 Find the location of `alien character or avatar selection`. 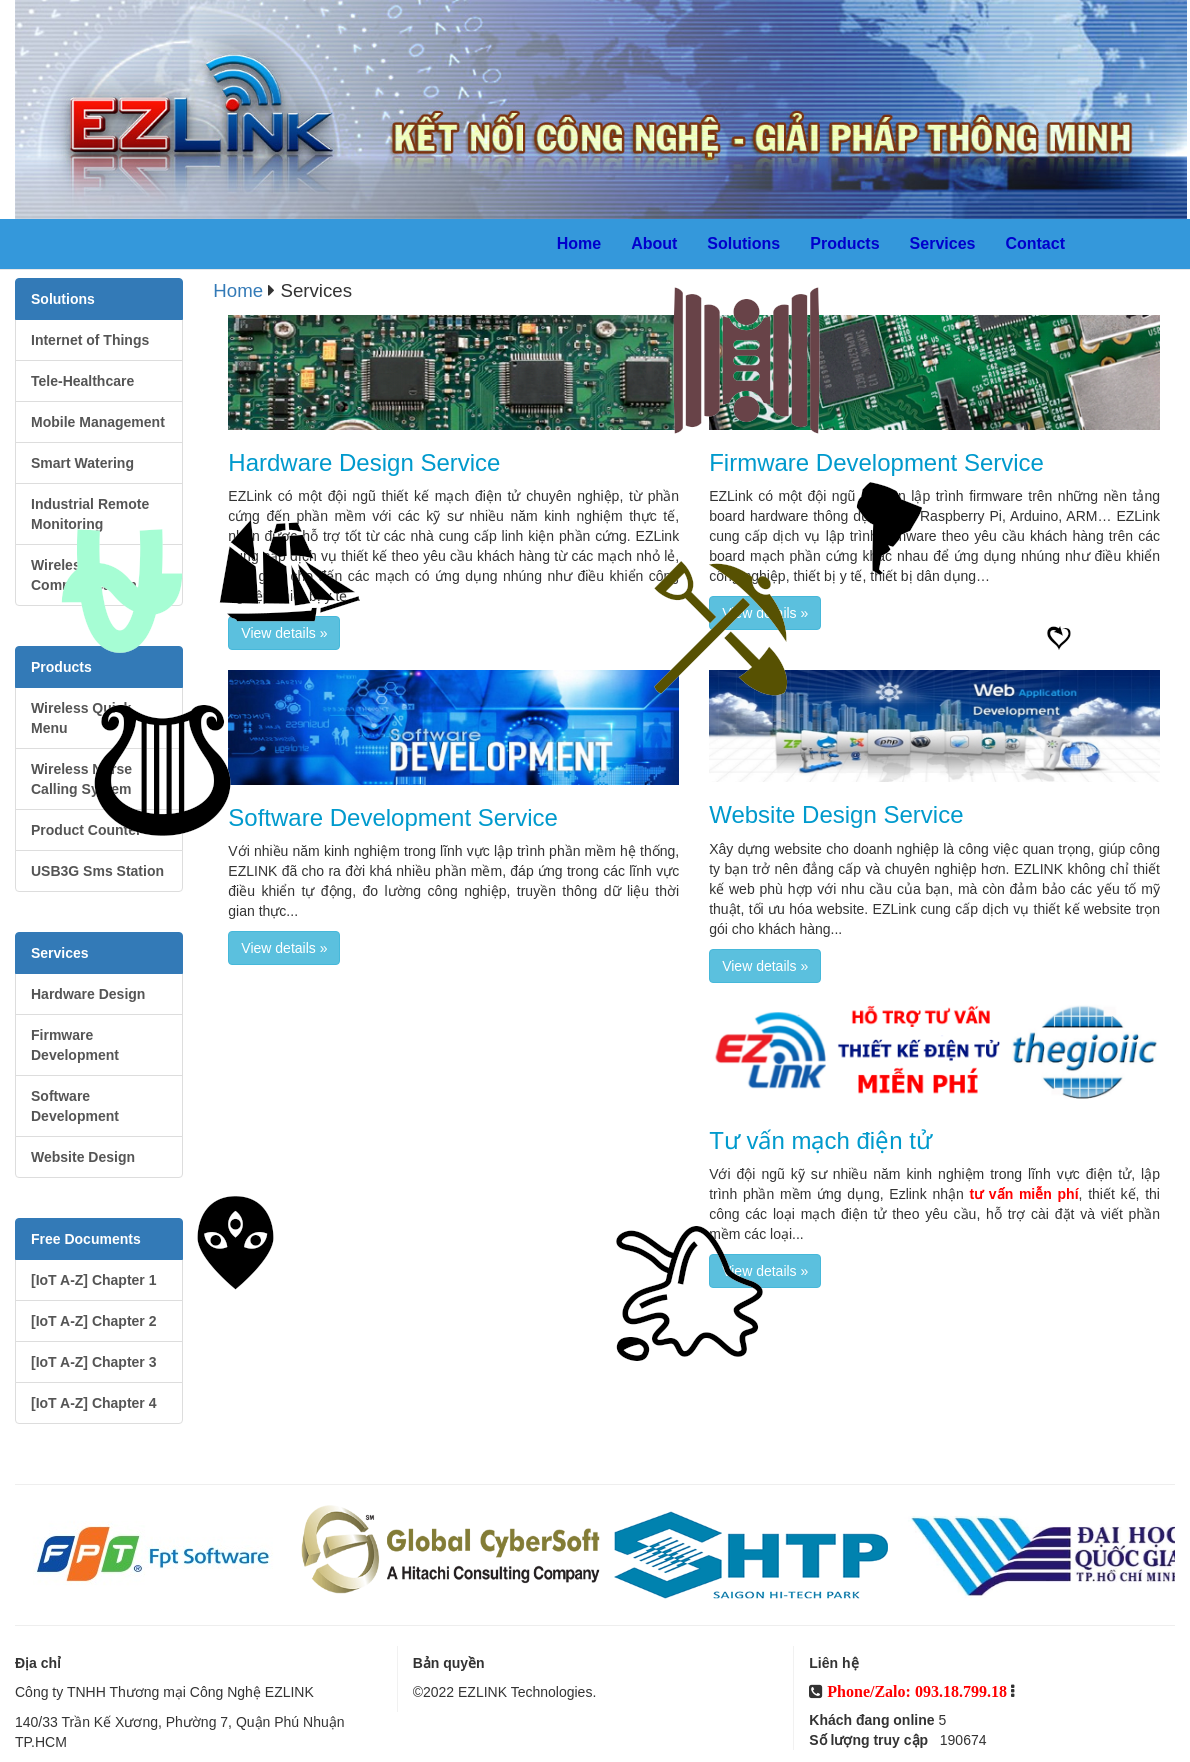

alien character or avatar selection is located at coordinates (235, 1242).